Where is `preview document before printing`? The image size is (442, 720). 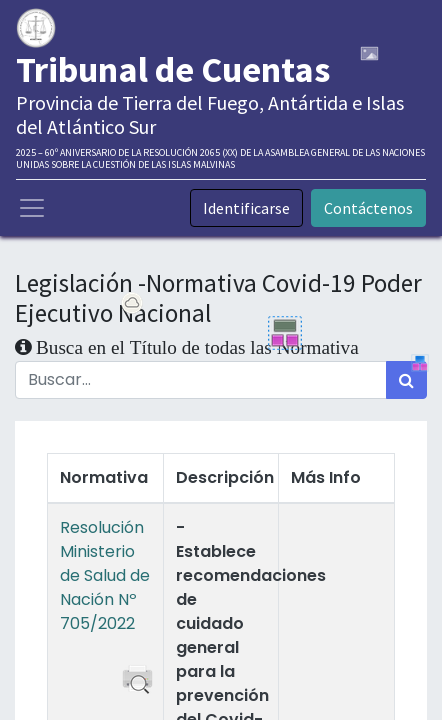 preview document before printing is located at coordinates (137, 678).